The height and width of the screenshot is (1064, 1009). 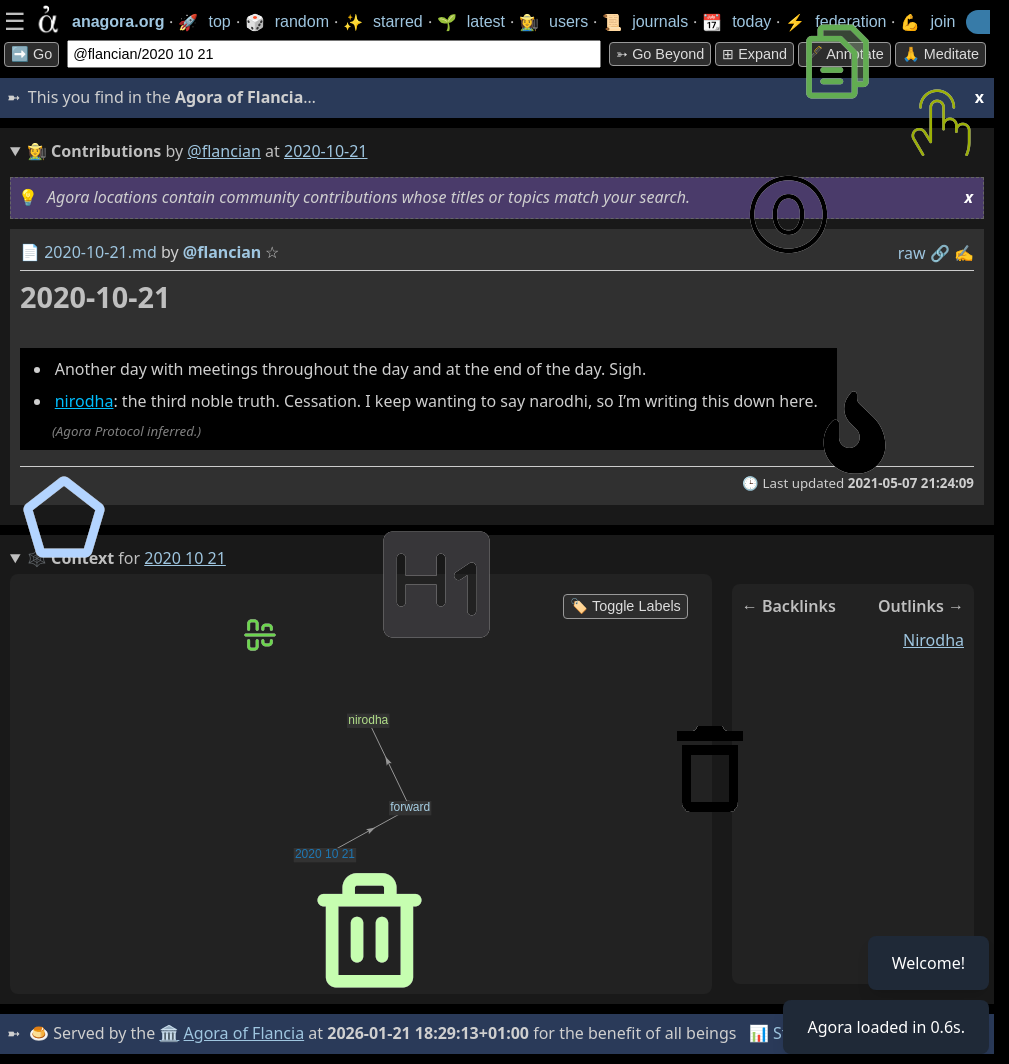 What do you see at coordinates (436, 584) in the screenshot?
I see `format text as heading level 1` at bounding box center [436, 584].